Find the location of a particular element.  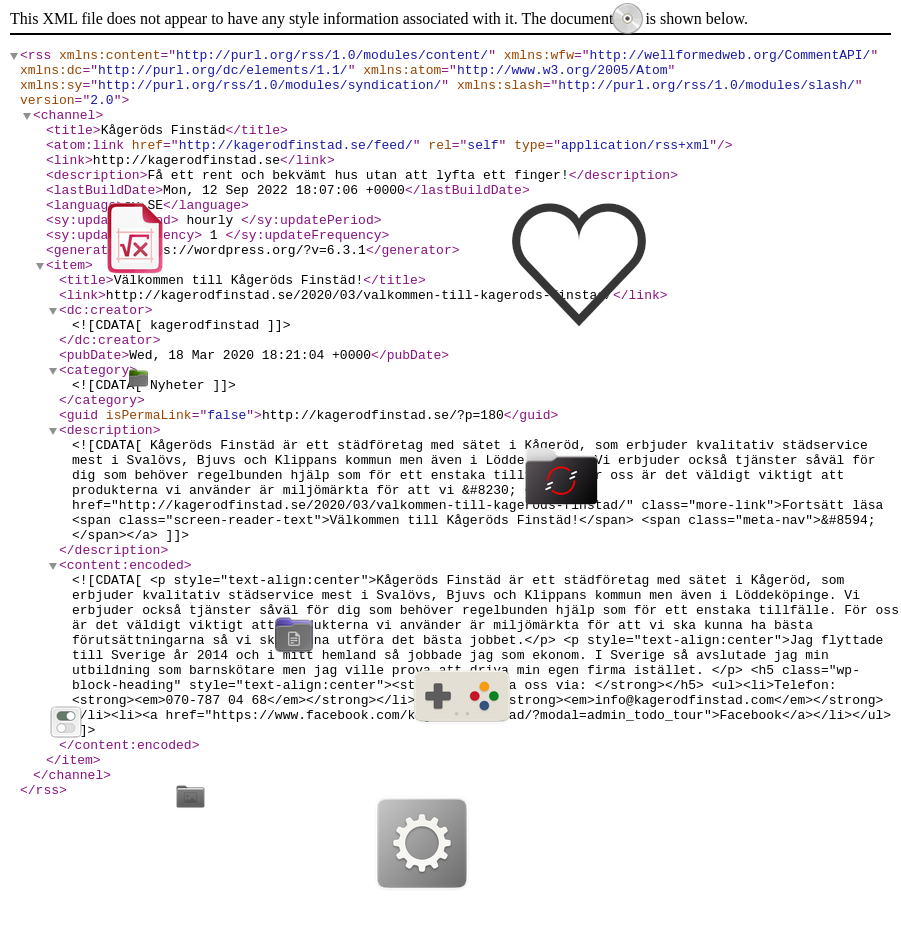

open an opendocument formula template file is located at coordinates (135, 238).